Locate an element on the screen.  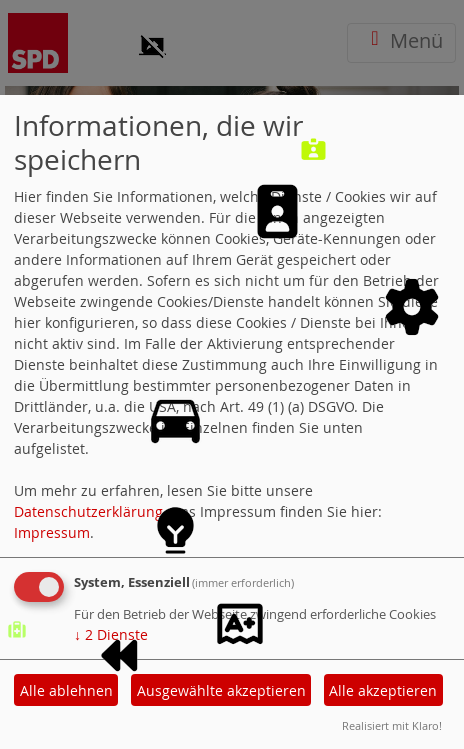
view user identification or profile badge is located at coordinates (277, 211).